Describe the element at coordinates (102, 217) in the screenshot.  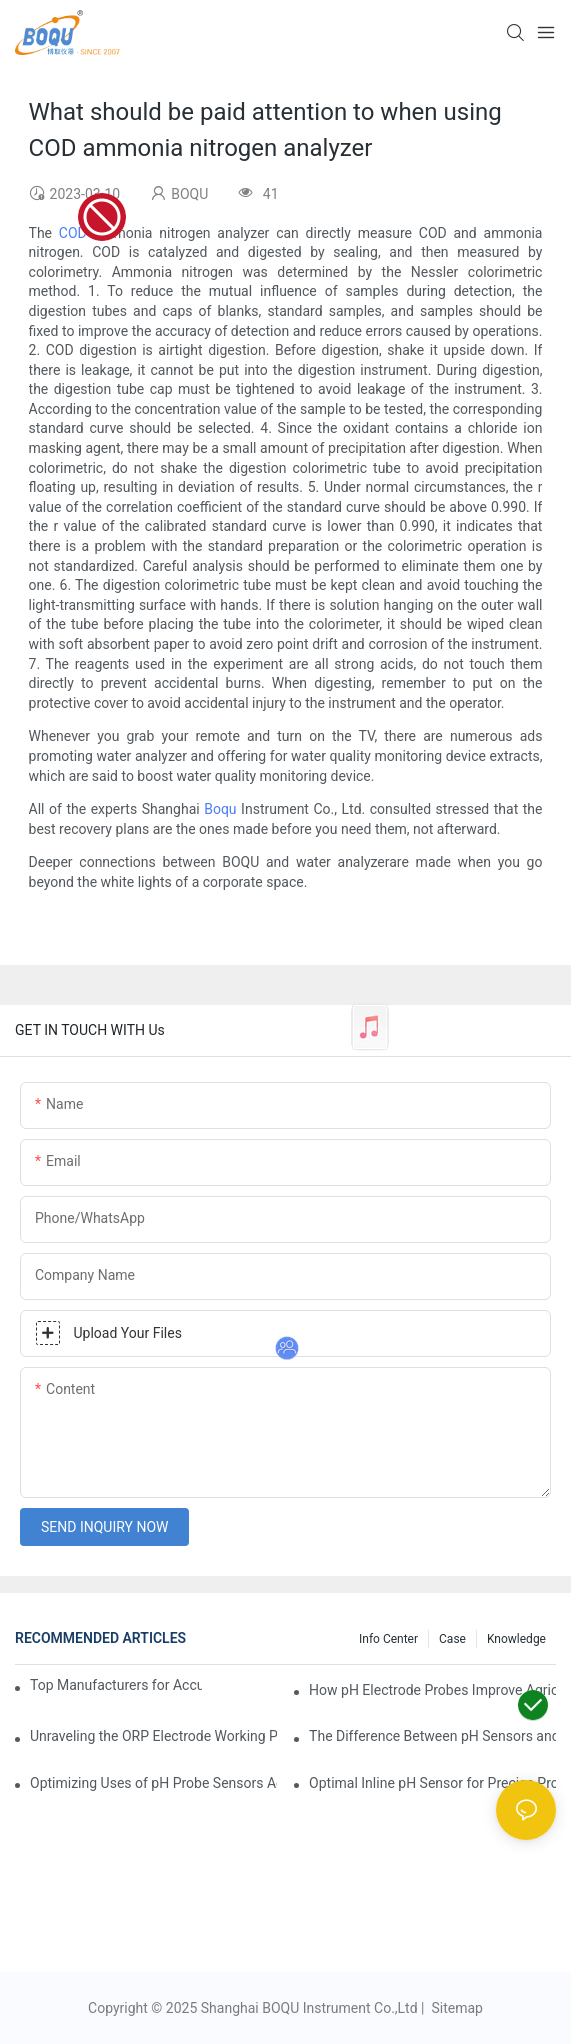
I see `delete selected item` at that location.